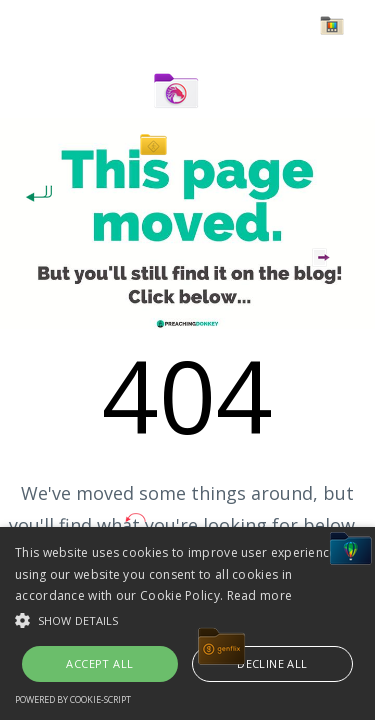 Image resolution: width=375 pixels, height=720 pixels. What do you see at coordinates (332, 26) in the screenshot?
I see `open PowerToys settings folder` at bounding box center [332, 26].